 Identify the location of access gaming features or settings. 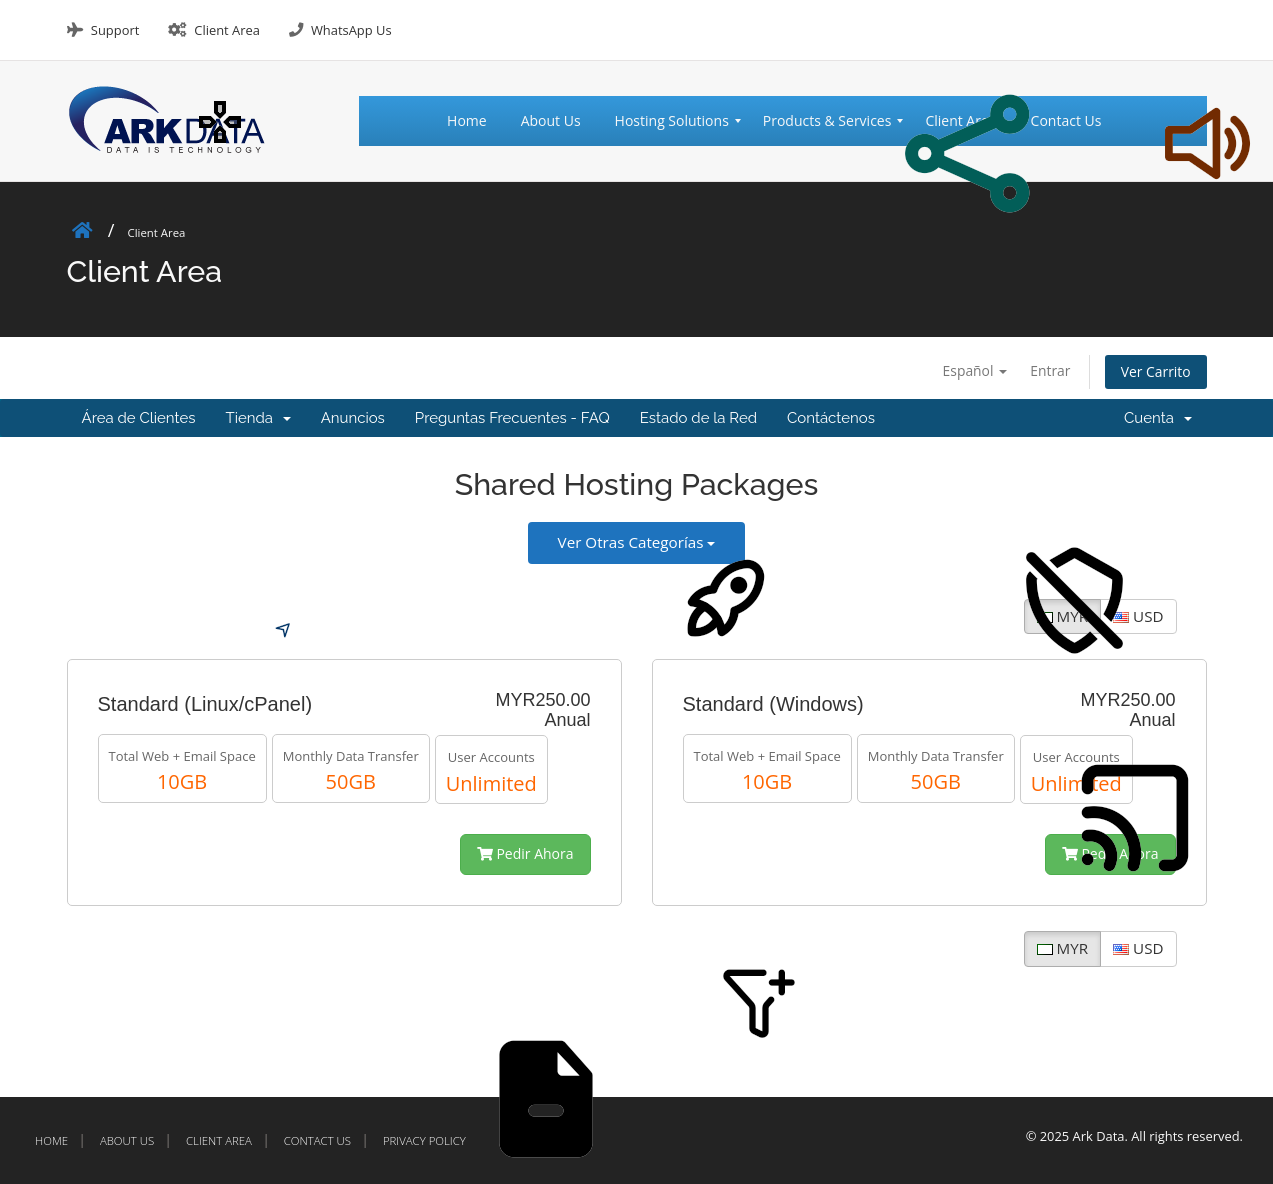
(220, 122).